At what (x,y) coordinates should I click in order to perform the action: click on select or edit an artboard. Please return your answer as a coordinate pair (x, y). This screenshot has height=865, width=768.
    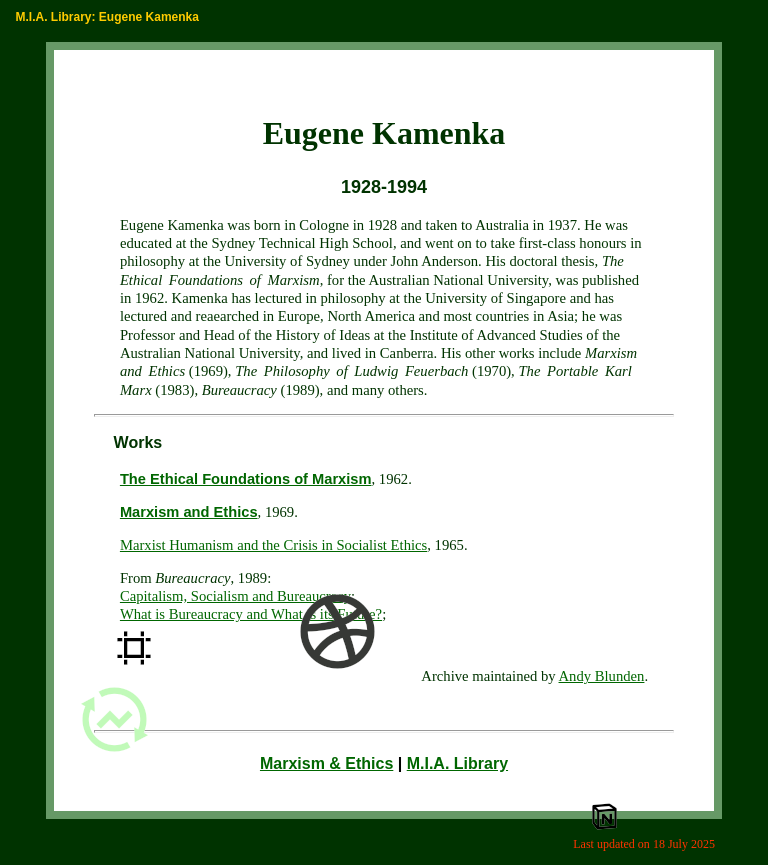
    Looking at the image, I should click on (134, 648).